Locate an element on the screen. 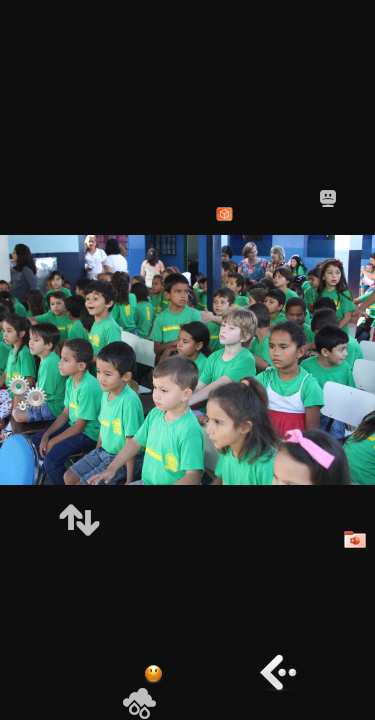 The image size is (375, 720). open folder containing PowerPoint files is located at coordinates (355, 540).